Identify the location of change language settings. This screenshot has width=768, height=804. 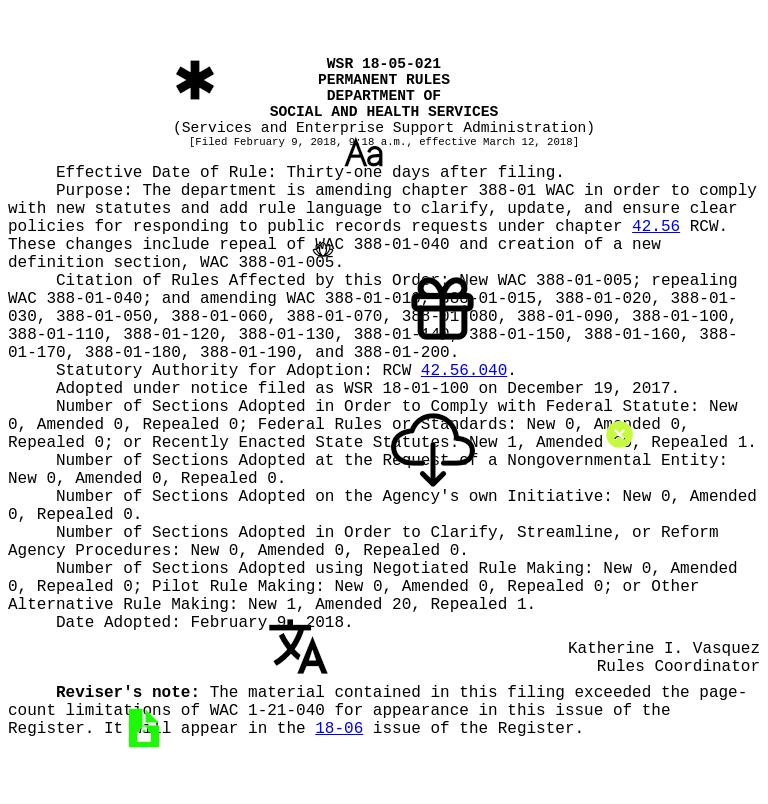
(298, 646).